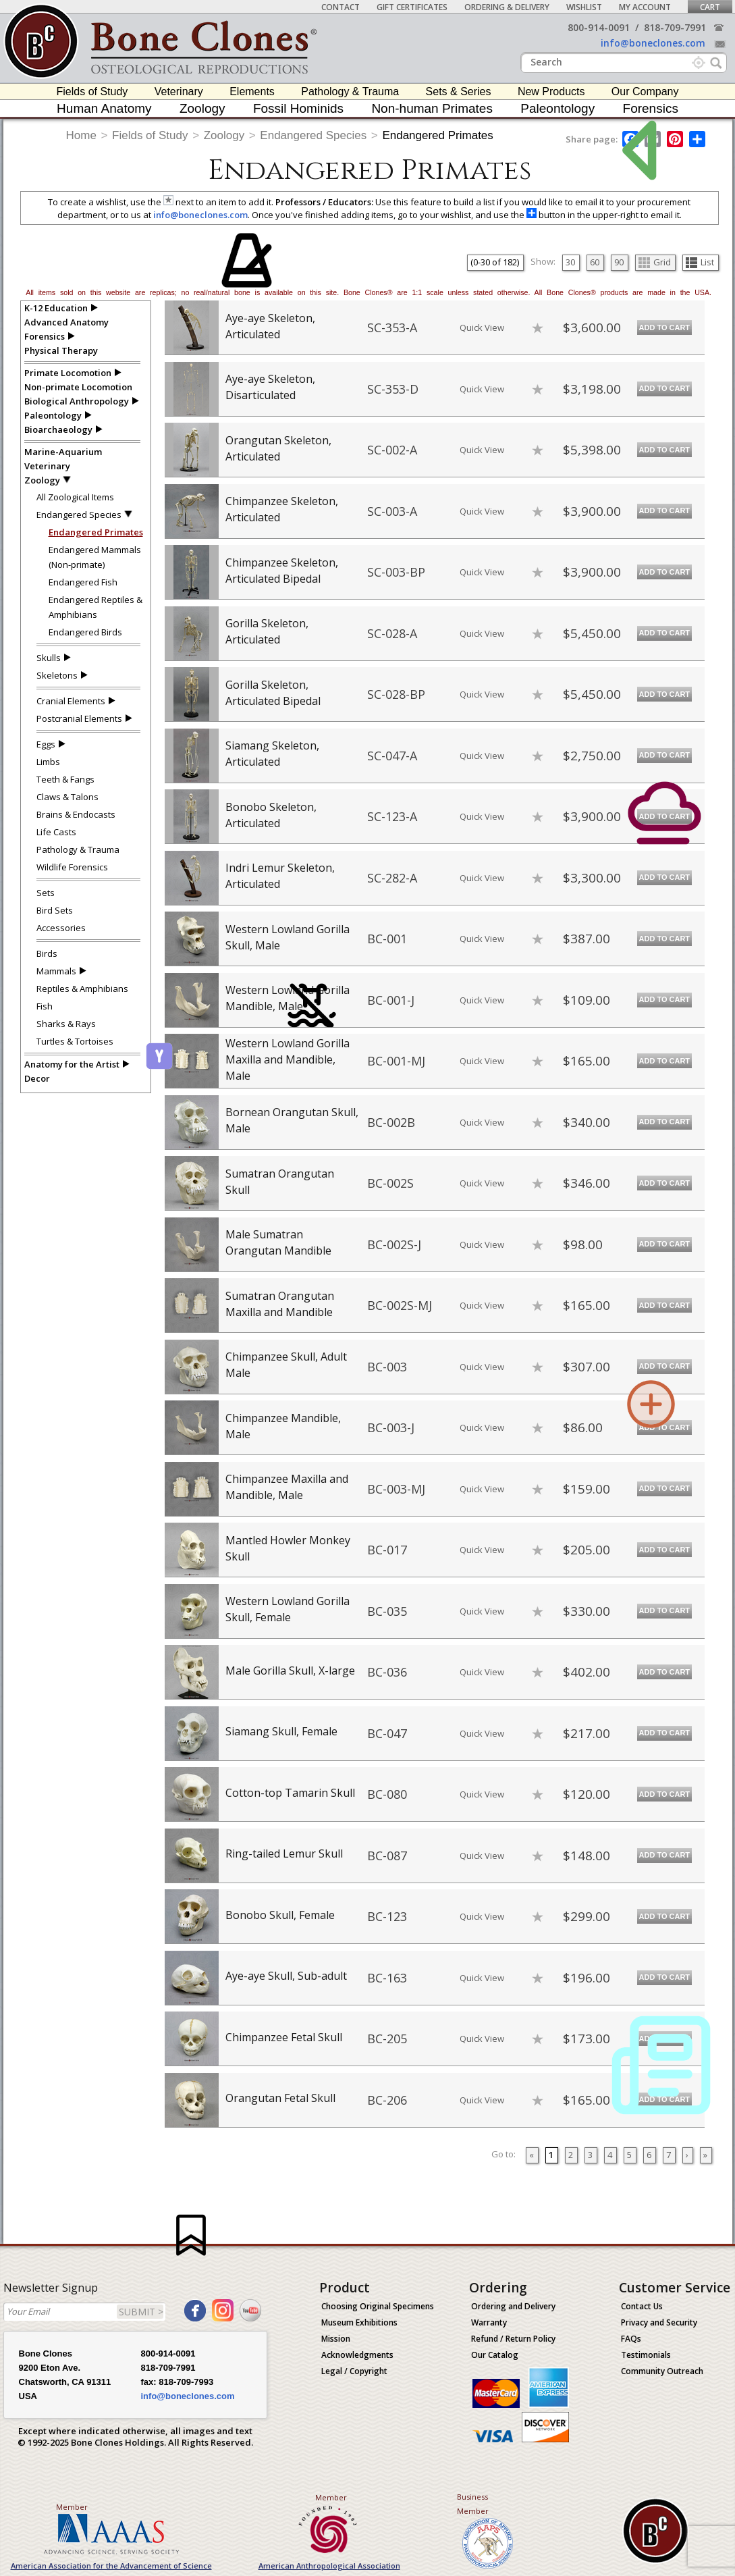  I want to click on save this item for later, so click(191, 2234).